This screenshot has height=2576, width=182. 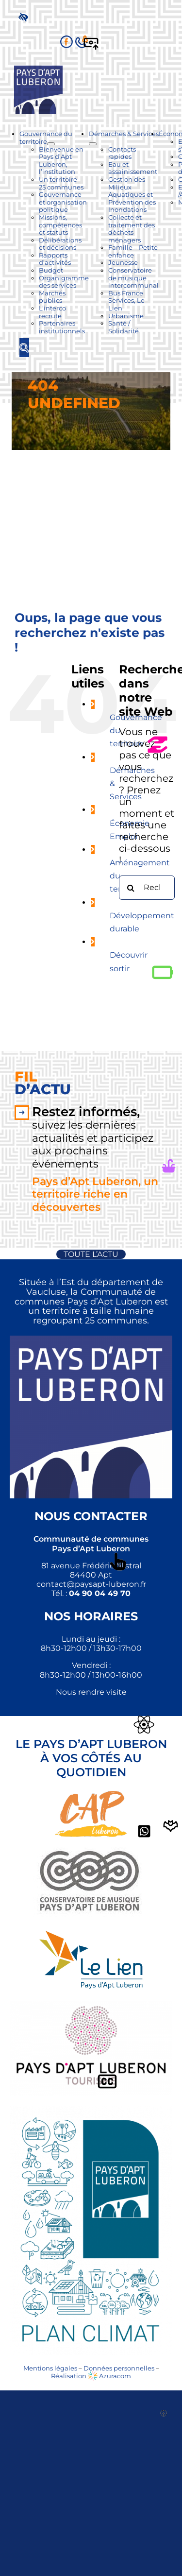 I want to click on link to Facebook profile or page, so click(x=164, y=2413).